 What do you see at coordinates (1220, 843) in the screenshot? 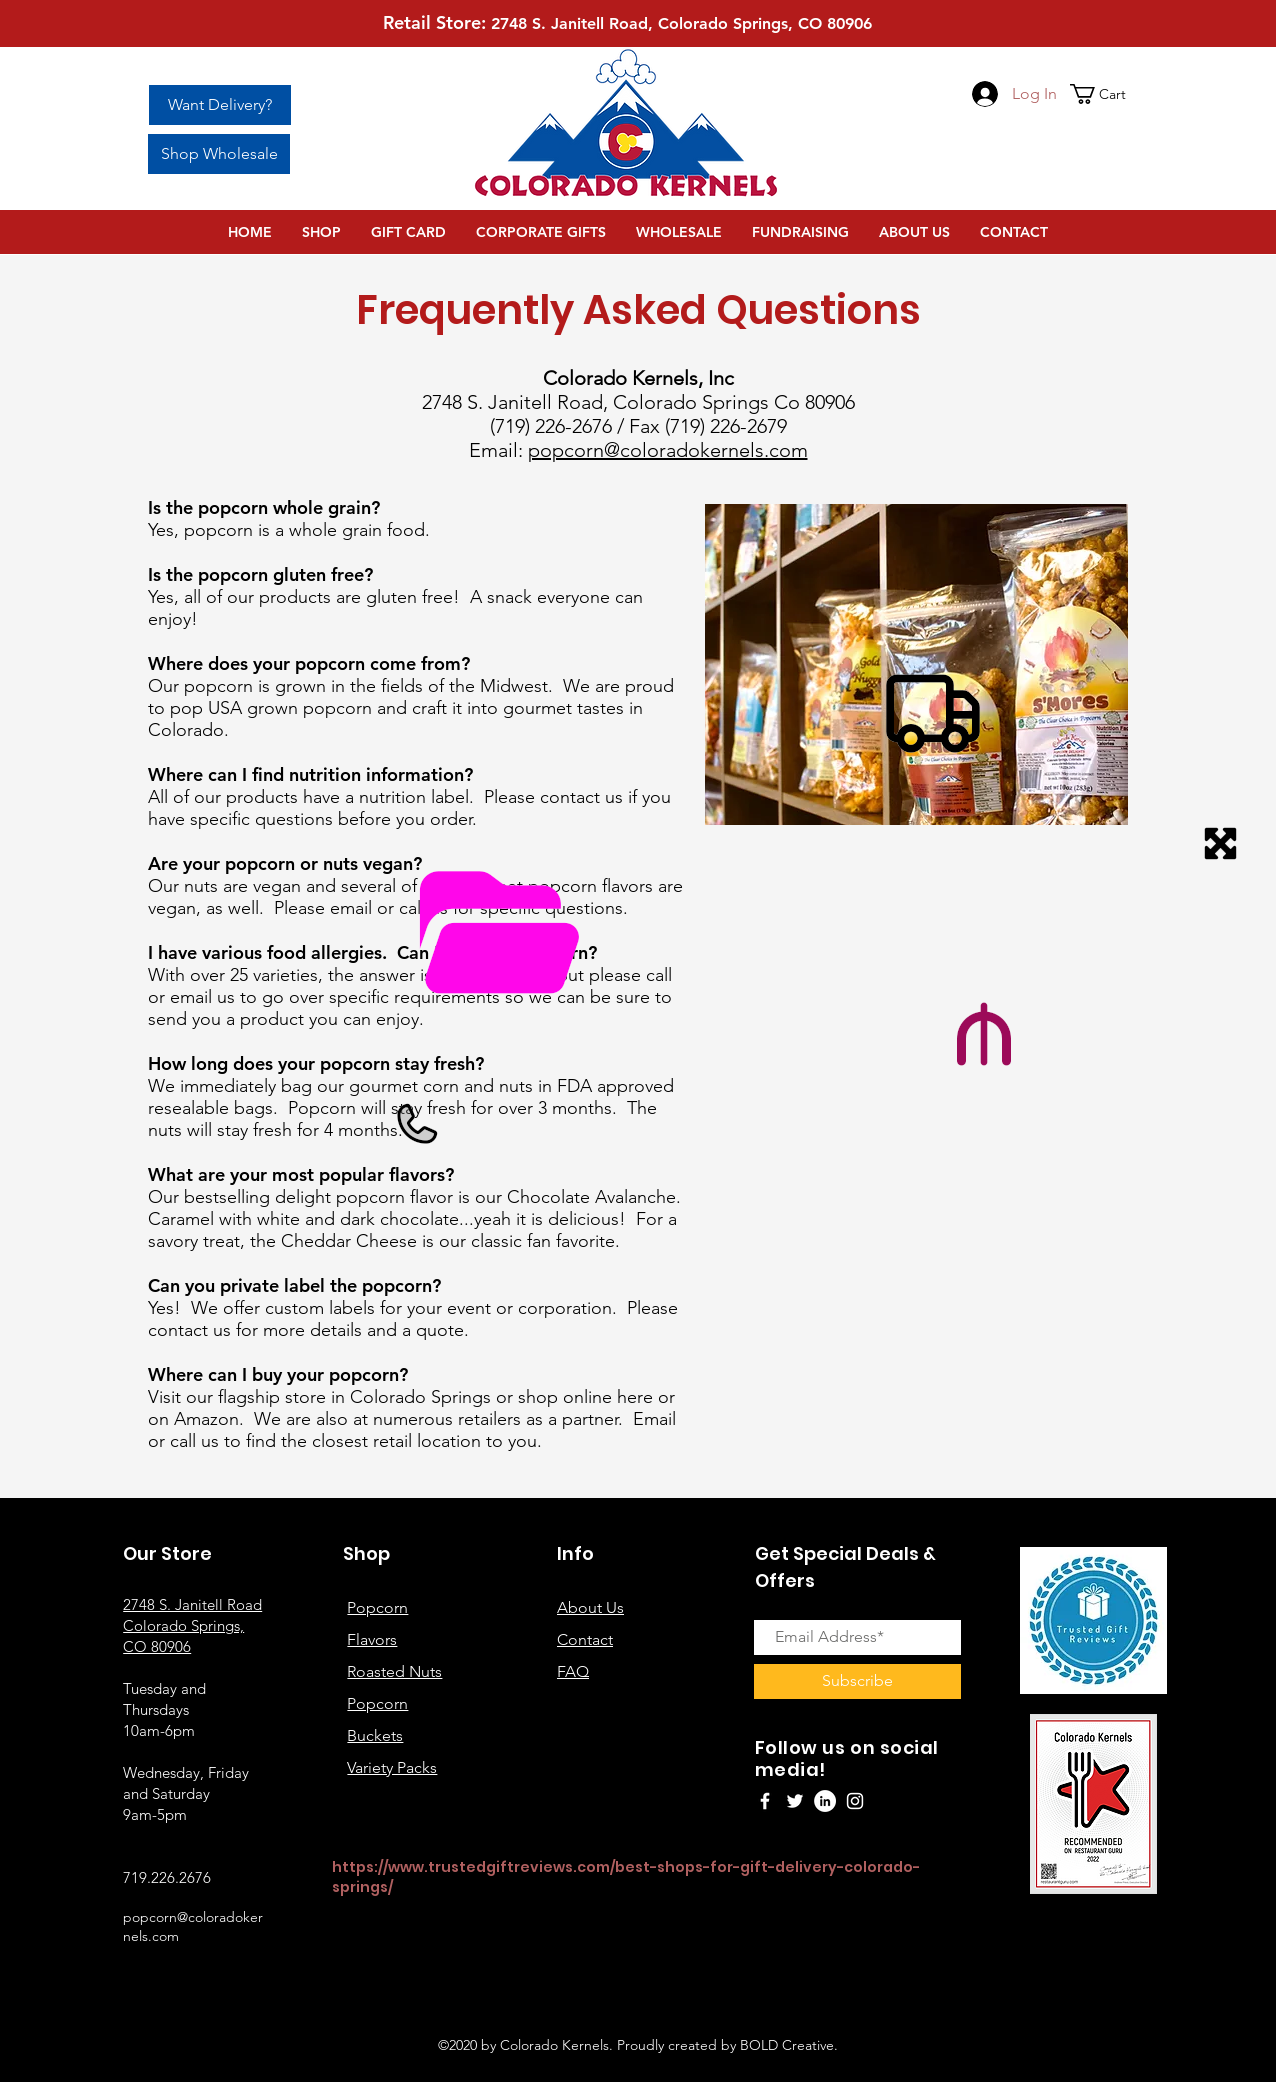
I see `expand to fullscreen mode` at bounding box center [1220, 843].